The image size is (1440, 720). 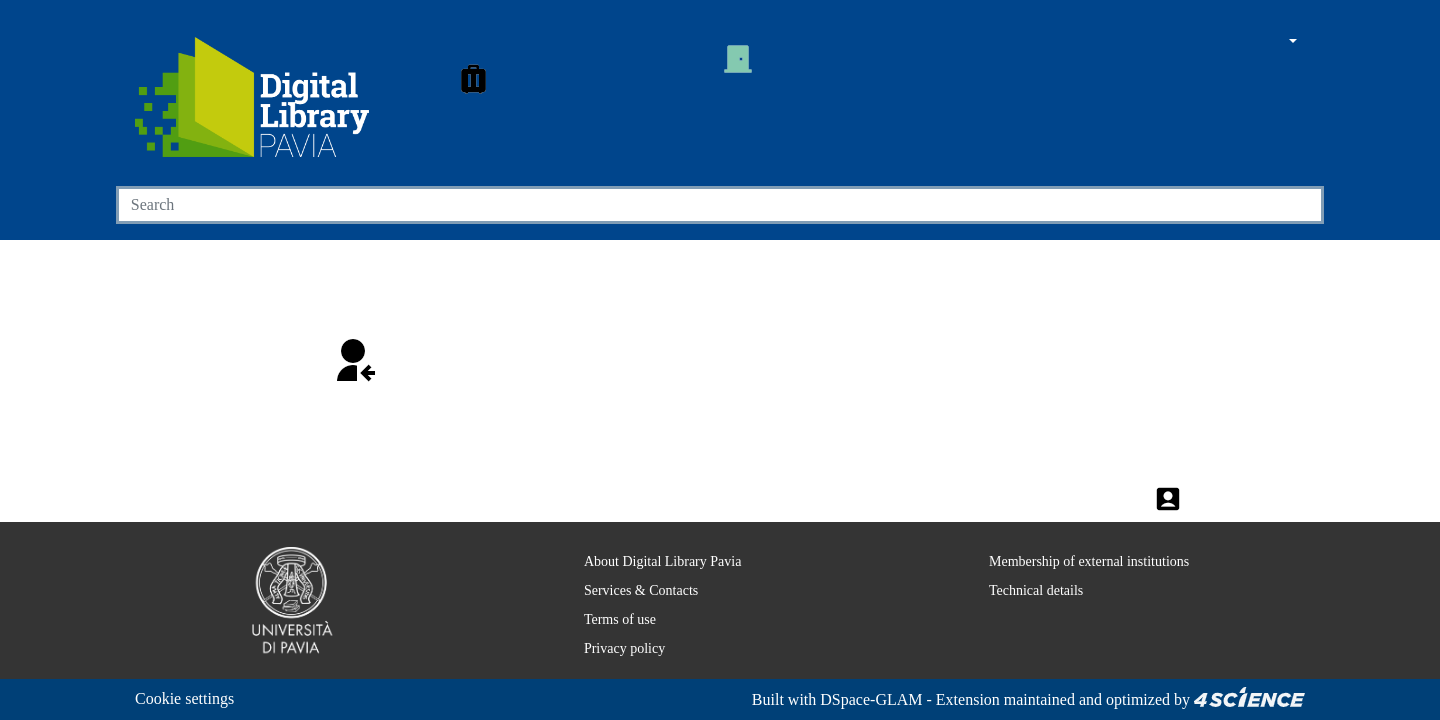 What do you see at coordinates (473, 78) in the screenshot?
I see `access travel or trip planning features` at bounding box center [473, 78].